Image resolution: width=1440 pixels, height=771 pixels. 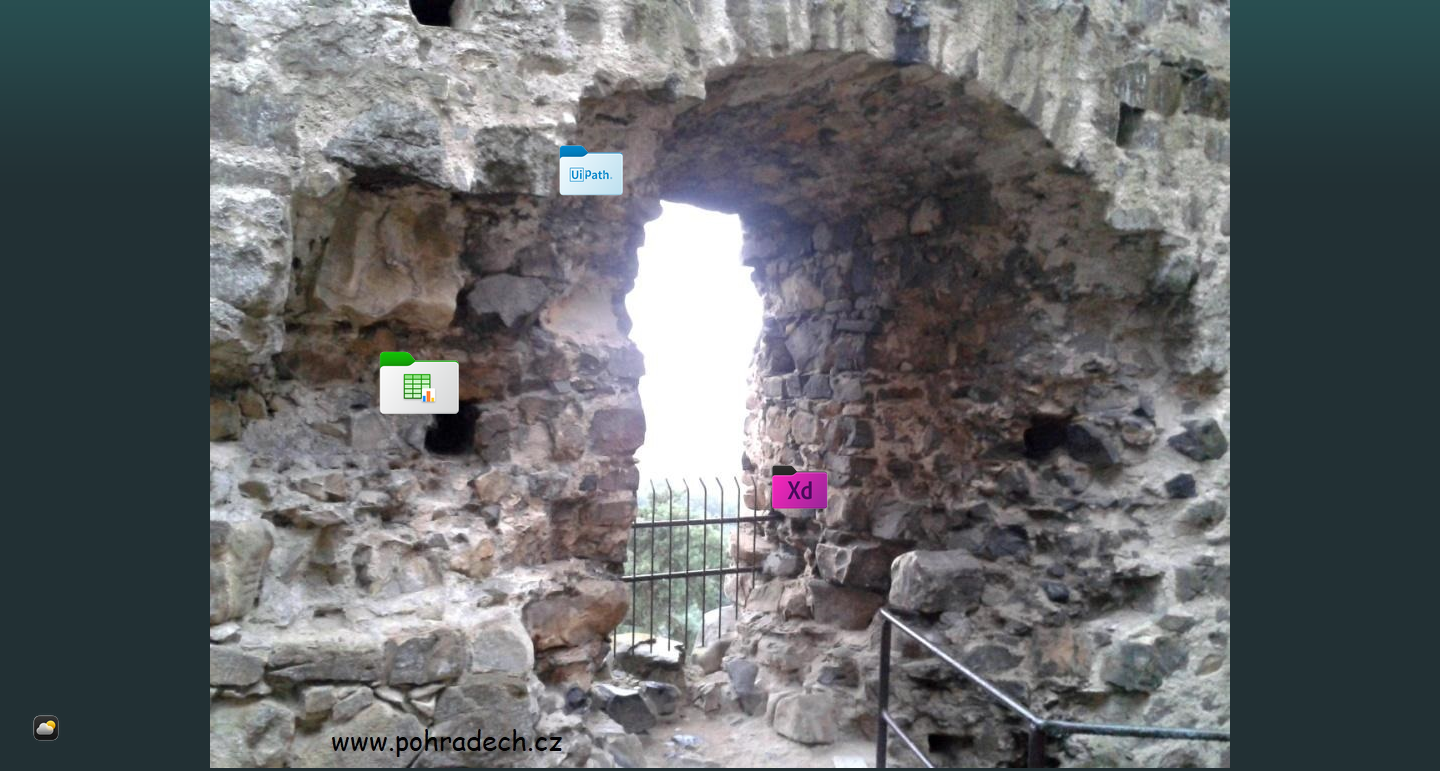 I want to click on open UiPath project folder, so click(x=591, y=172).